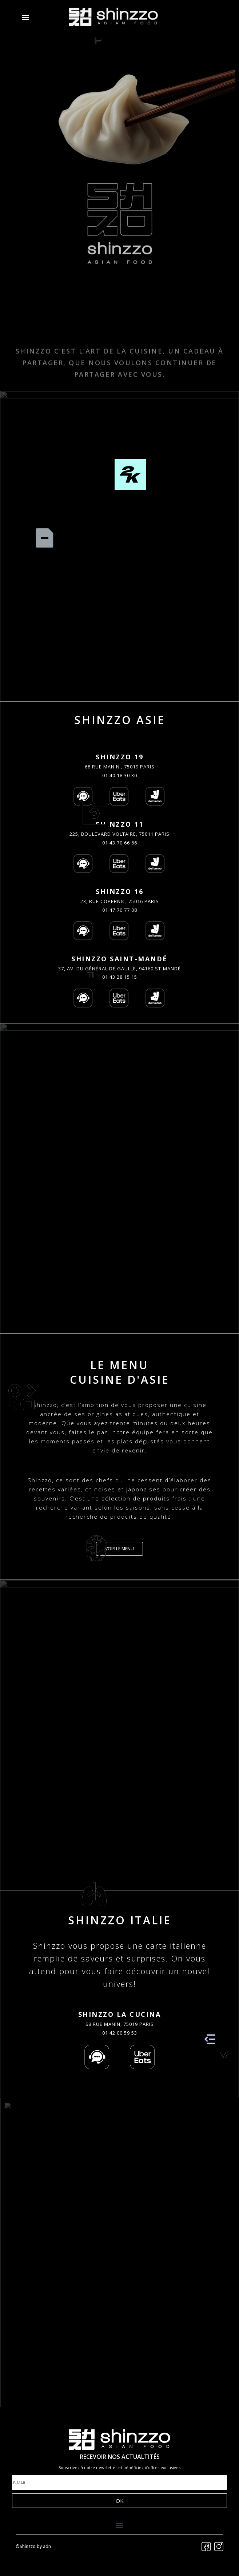 The height and width of the screenshot is (2576, 239). I want to click on visit the Root Me cybersecurity learning platform, so click(96, 1548).